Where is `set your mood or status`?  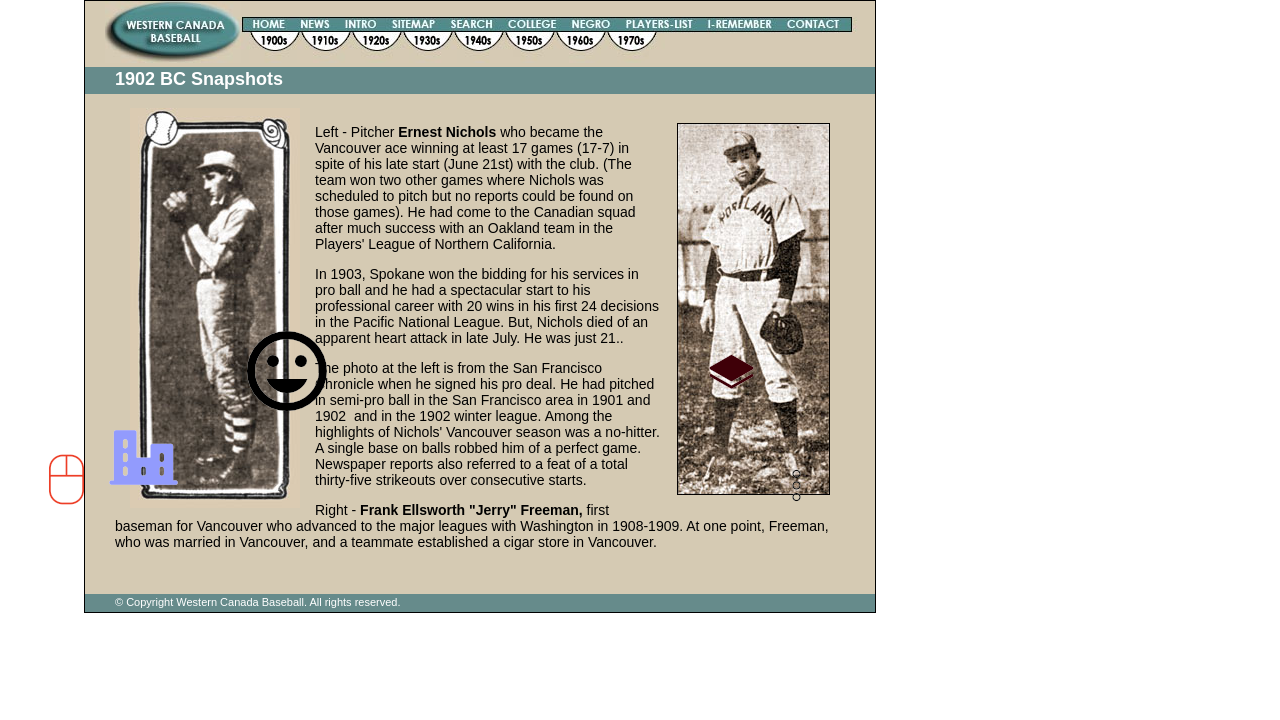
set your mood or status is located at coordinates (287, 371).